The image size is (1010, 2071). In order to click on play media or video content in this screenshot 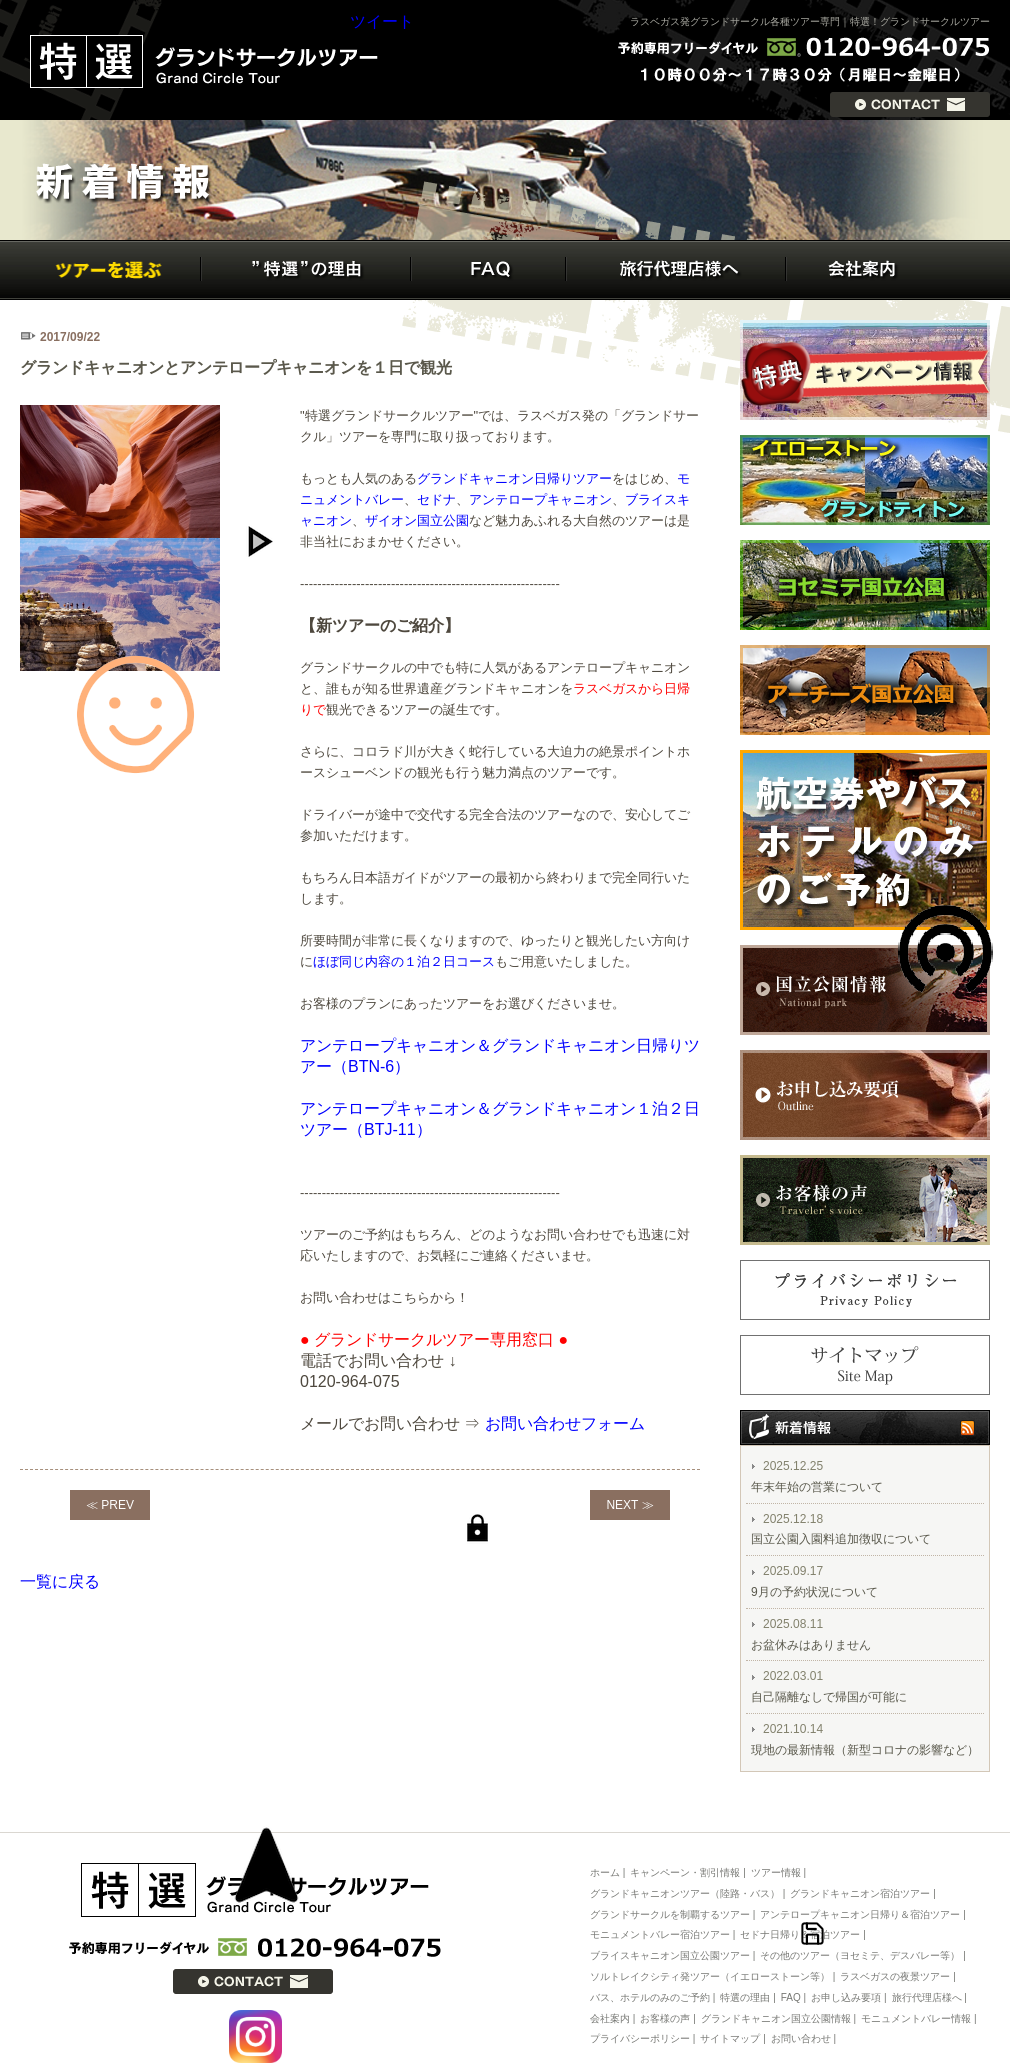, I will do `click(257, 541)`.